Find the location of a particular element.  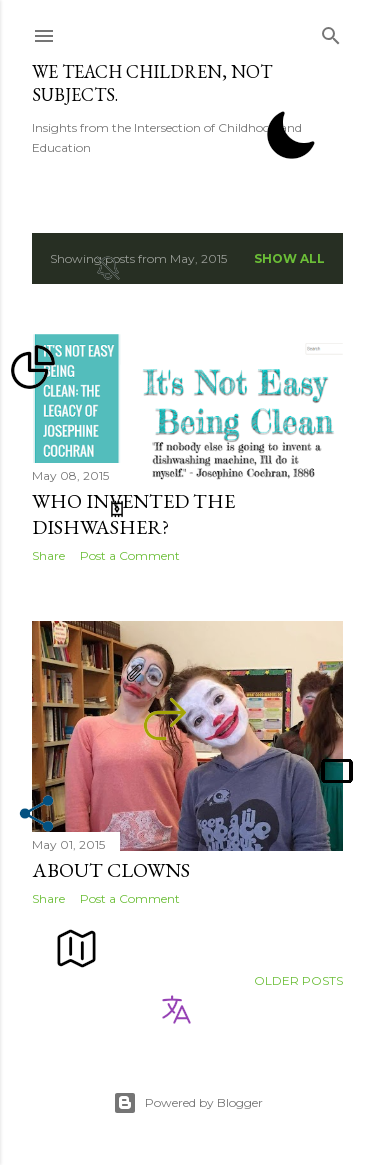

view analytics or statistics breakdown is located at coordinates (33, 367).